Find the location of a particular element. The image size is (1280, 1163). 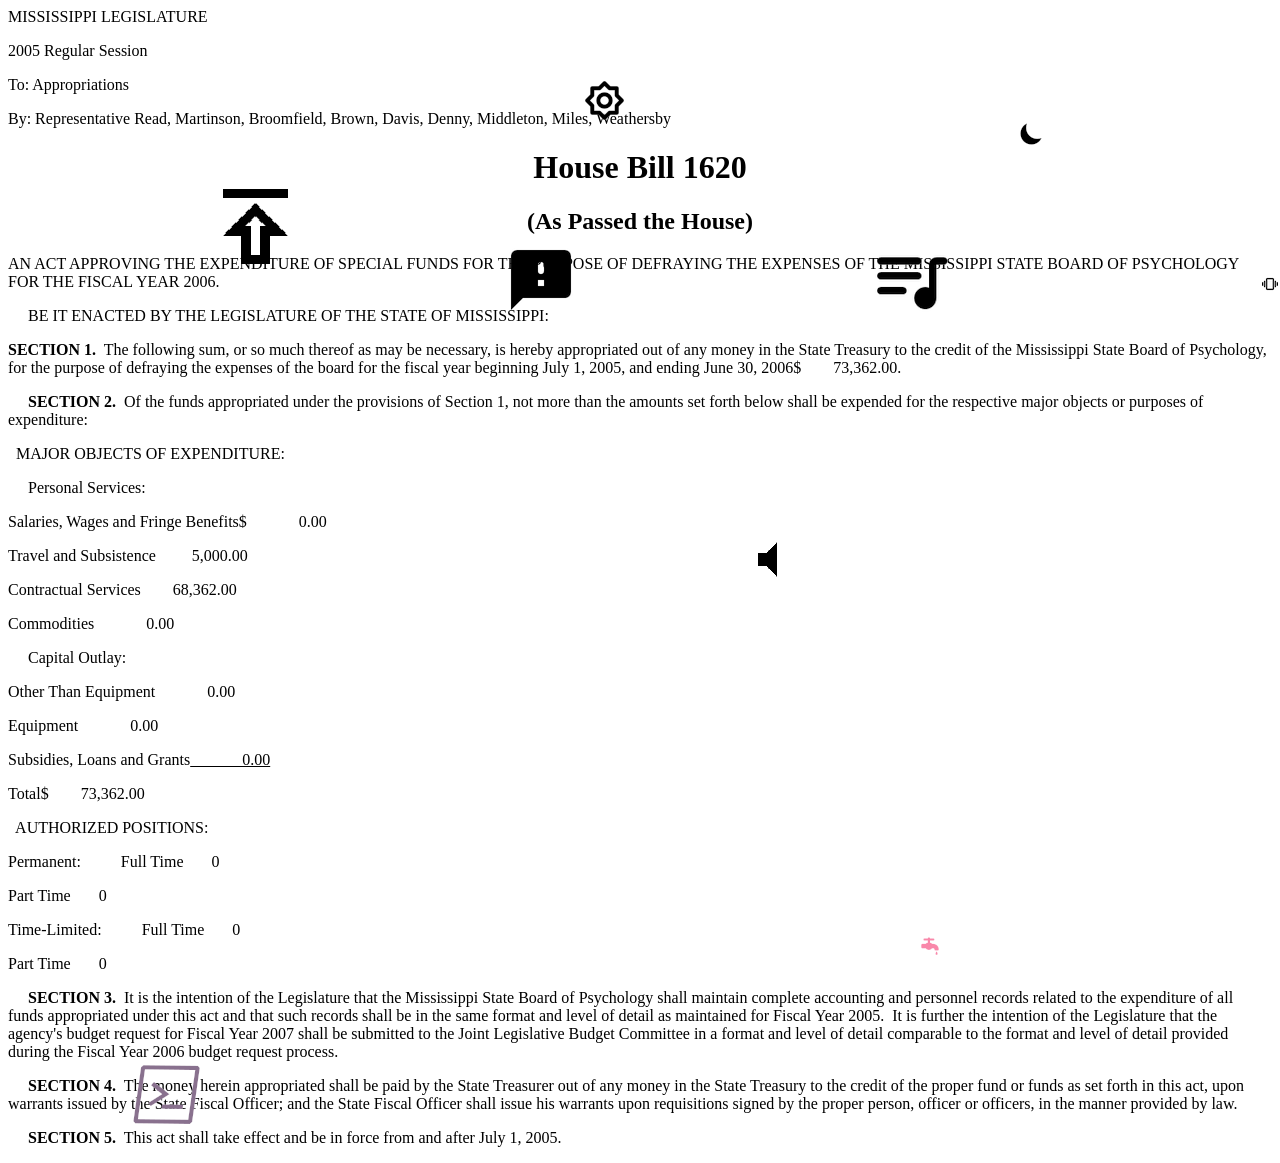

submit feedback or comments is located at coordinates (541, 280).